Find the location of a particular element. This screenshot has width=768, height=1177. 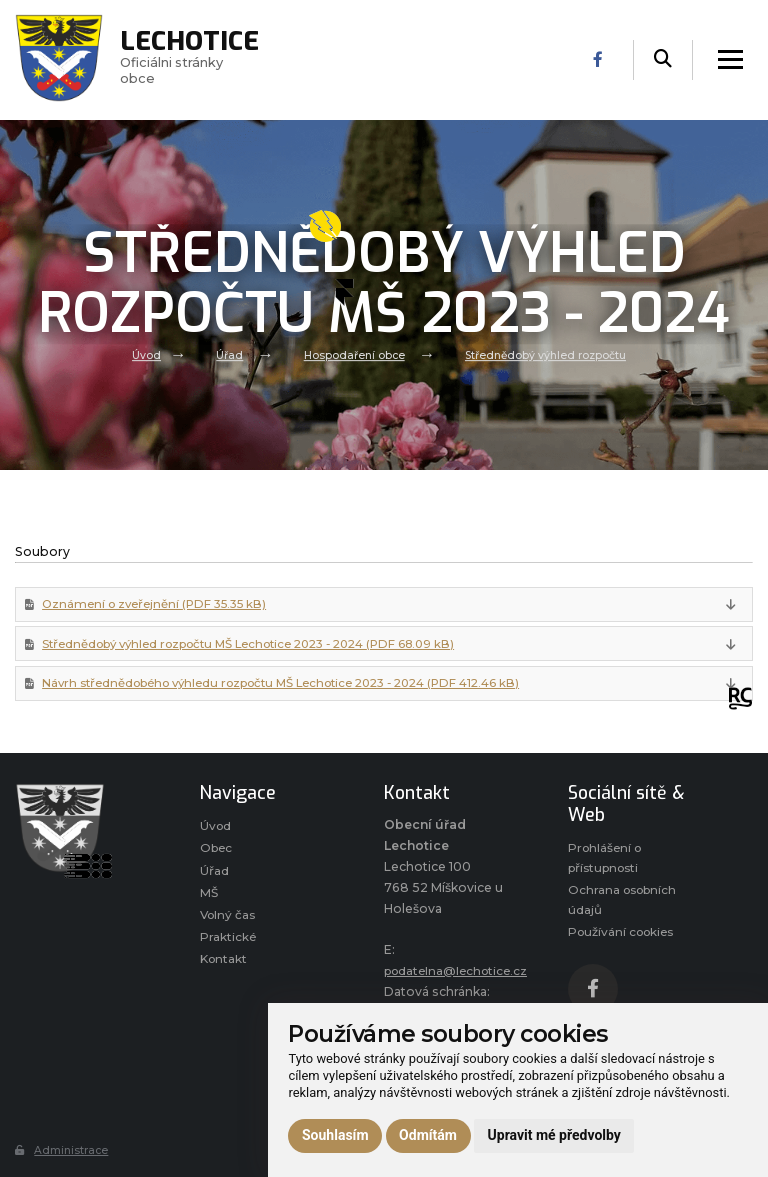

RevenueCat company logo is located at coordinates (740, 698).